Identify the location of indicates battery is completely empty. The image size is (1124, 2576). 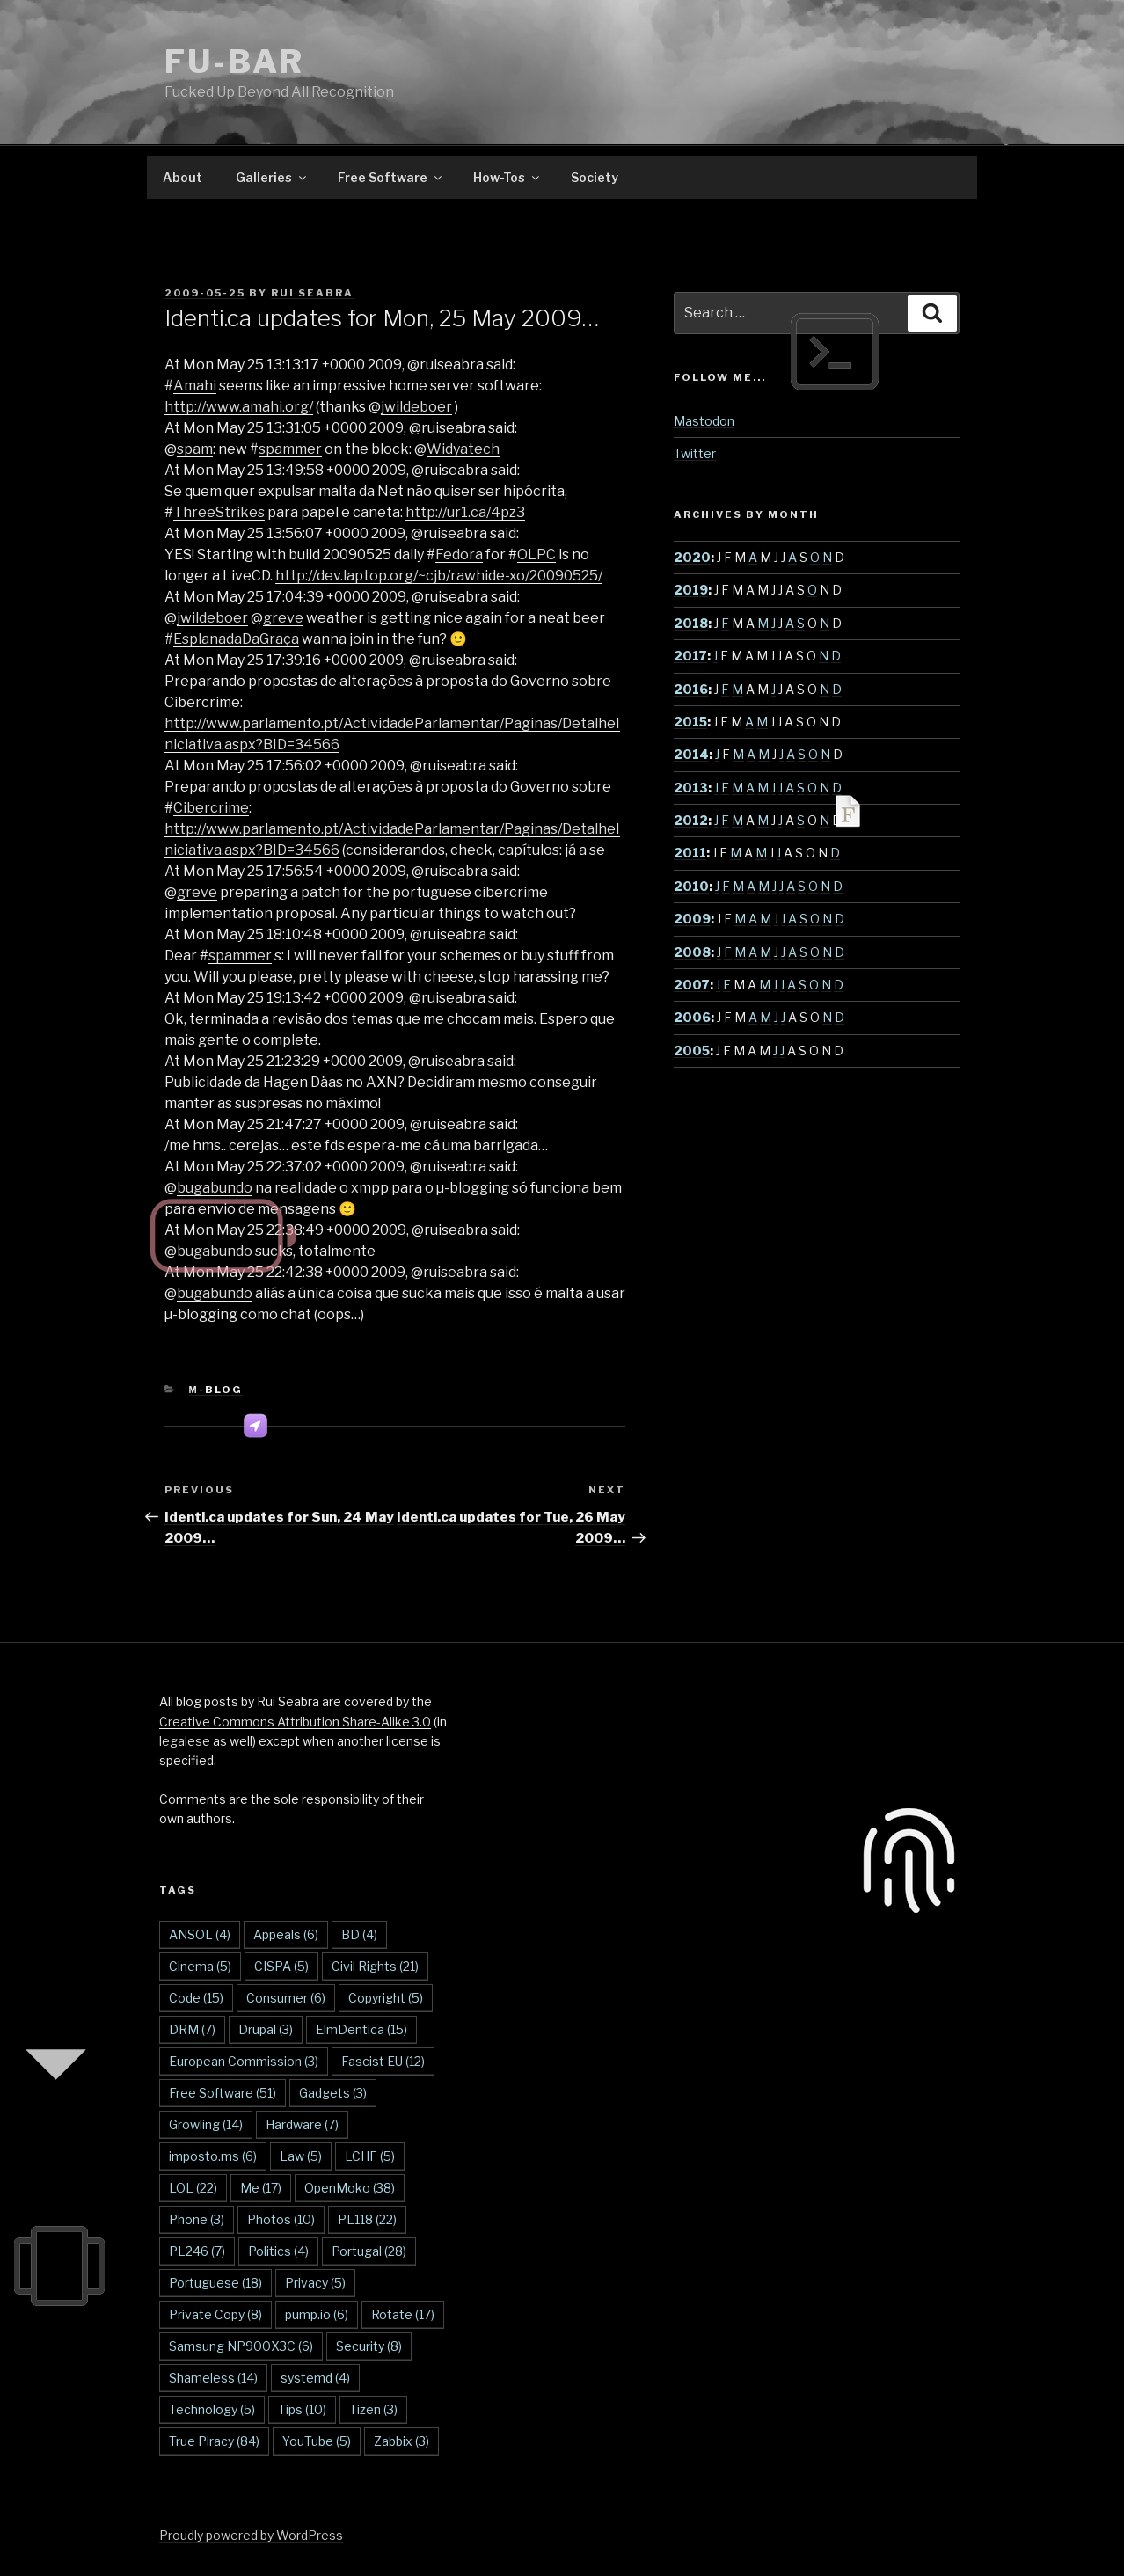
(223, 1236).